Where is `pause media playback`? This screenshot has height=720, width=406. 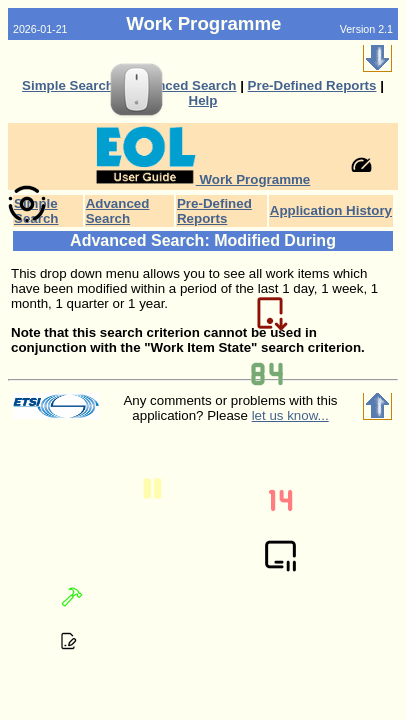
pause media playback is located at coordinates (152, 488).